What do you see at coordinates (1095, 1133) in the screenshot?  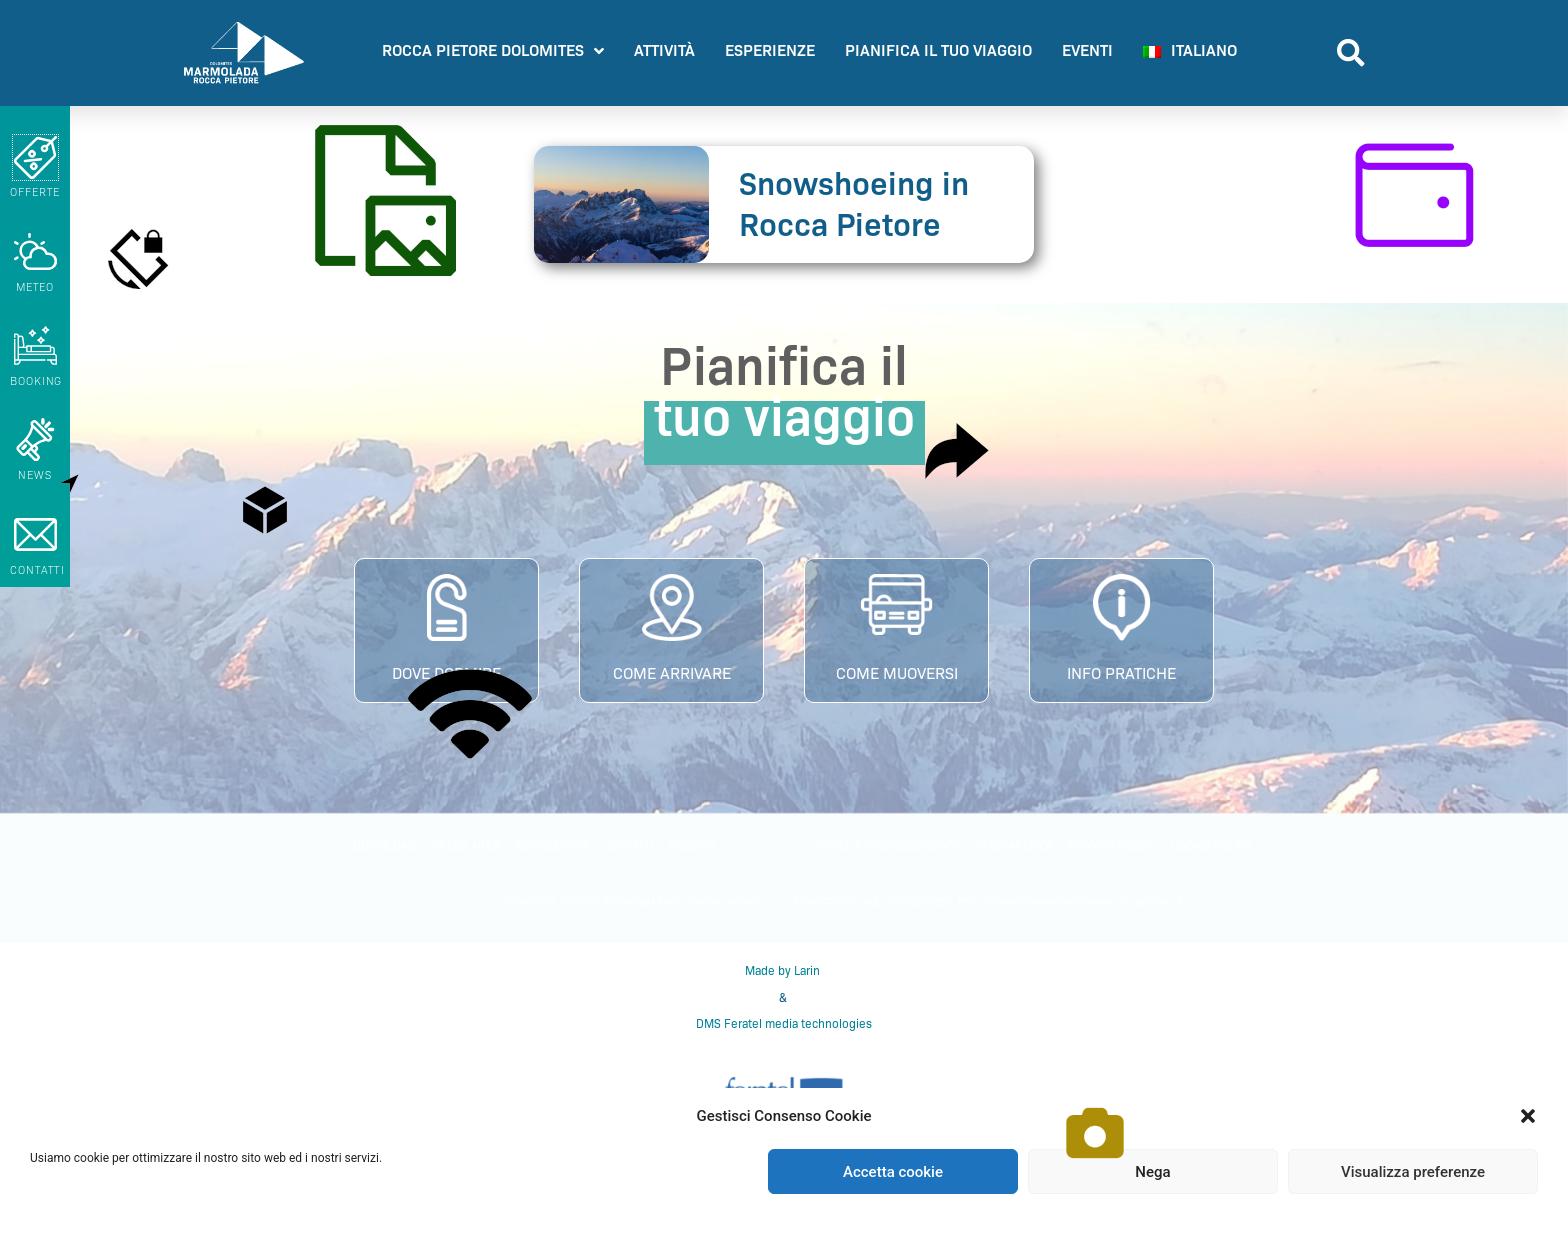 I see `take a photo` at bounding box center [1095, 1133].